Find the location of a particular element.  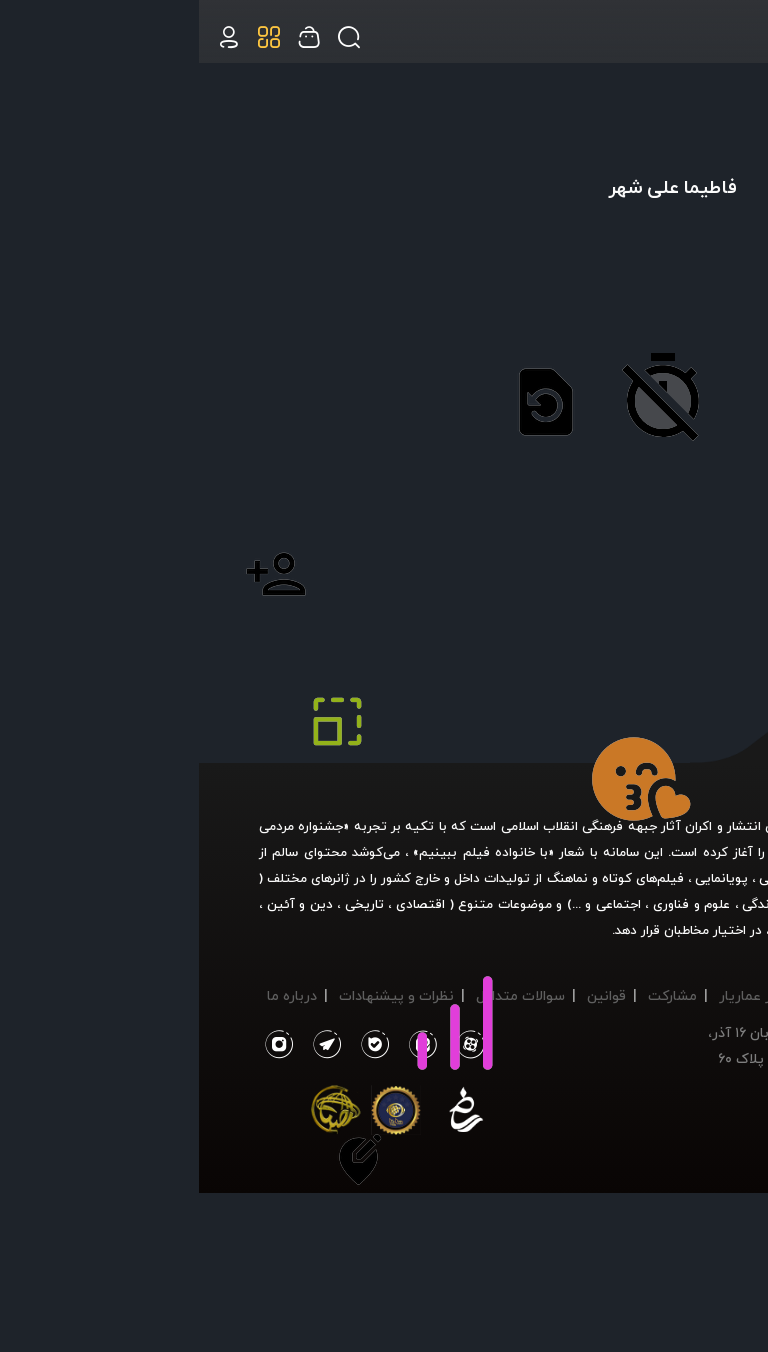

view growth or progress statistics is located at coordinates (455, 1023).